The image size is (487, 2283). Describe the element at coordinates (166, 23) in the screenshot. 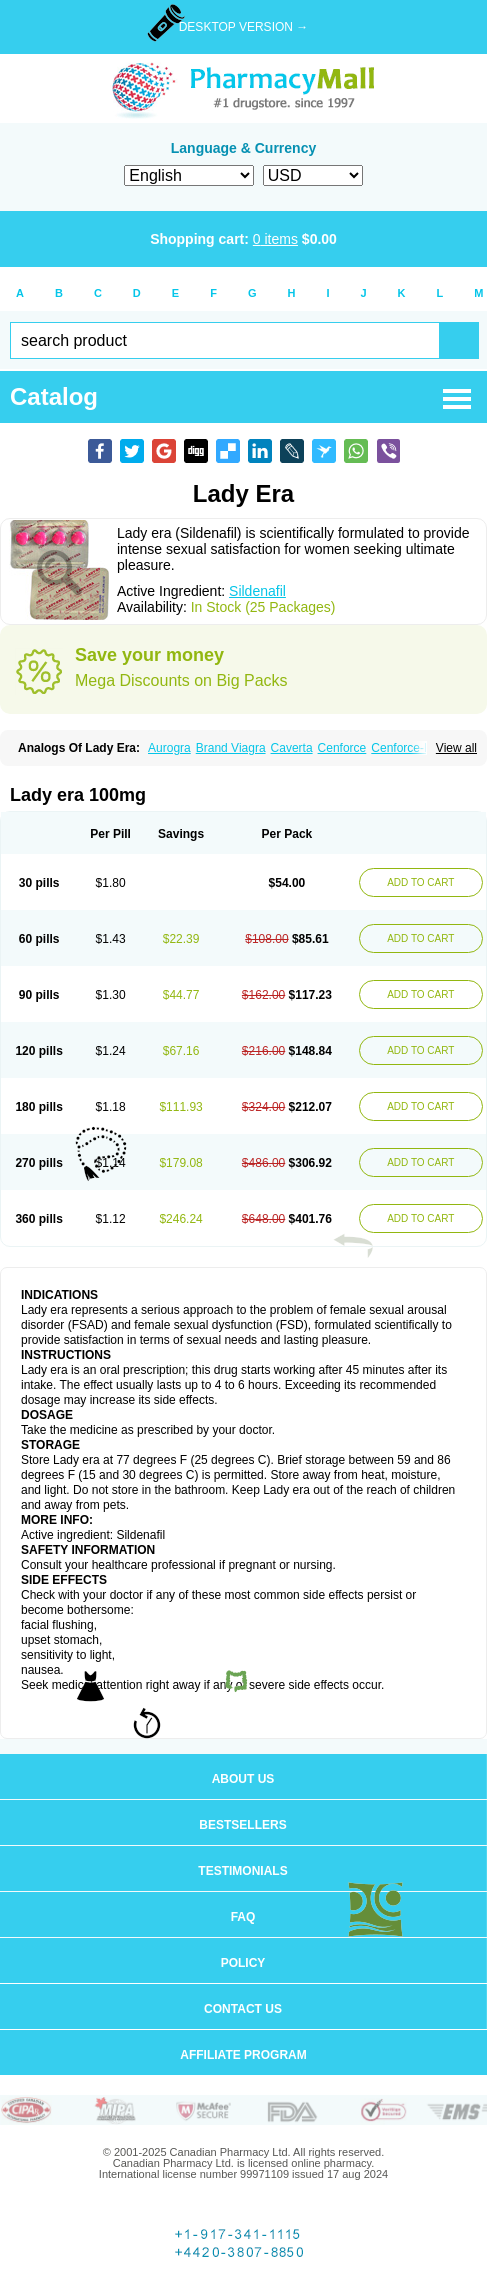

I see `toggle flashlight on/off` at that location.